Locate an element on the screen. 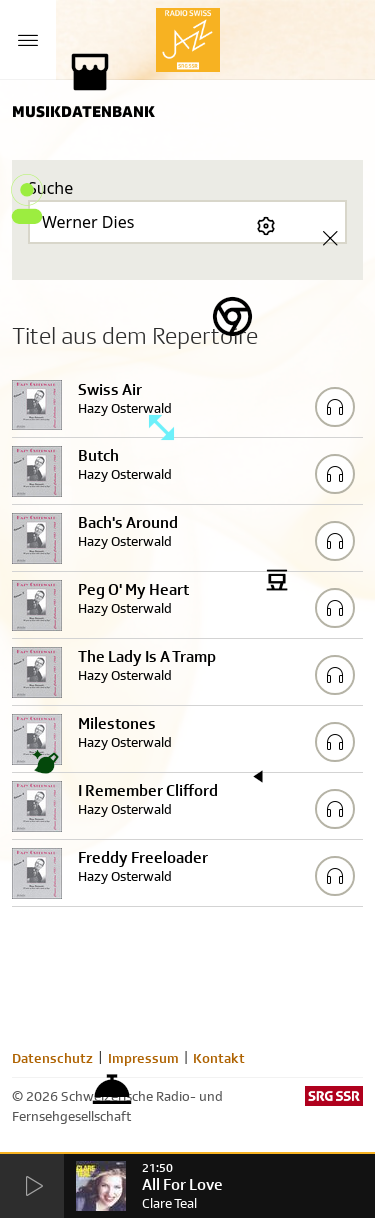 This screenshot has width=375, height=1218. open Google Chrome browser is located at coordinates (232, 316).